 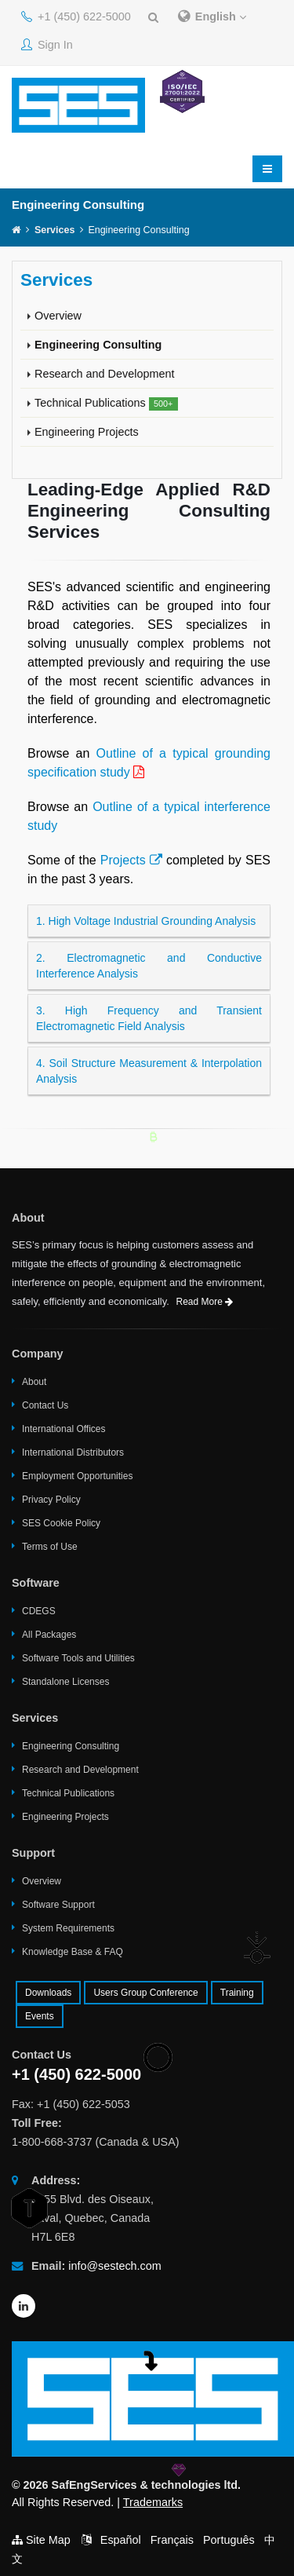 What do you see at coordinates (29, 2208) in the screenshot?
I see `text or typography tool` at bounding box center [29, 2208].